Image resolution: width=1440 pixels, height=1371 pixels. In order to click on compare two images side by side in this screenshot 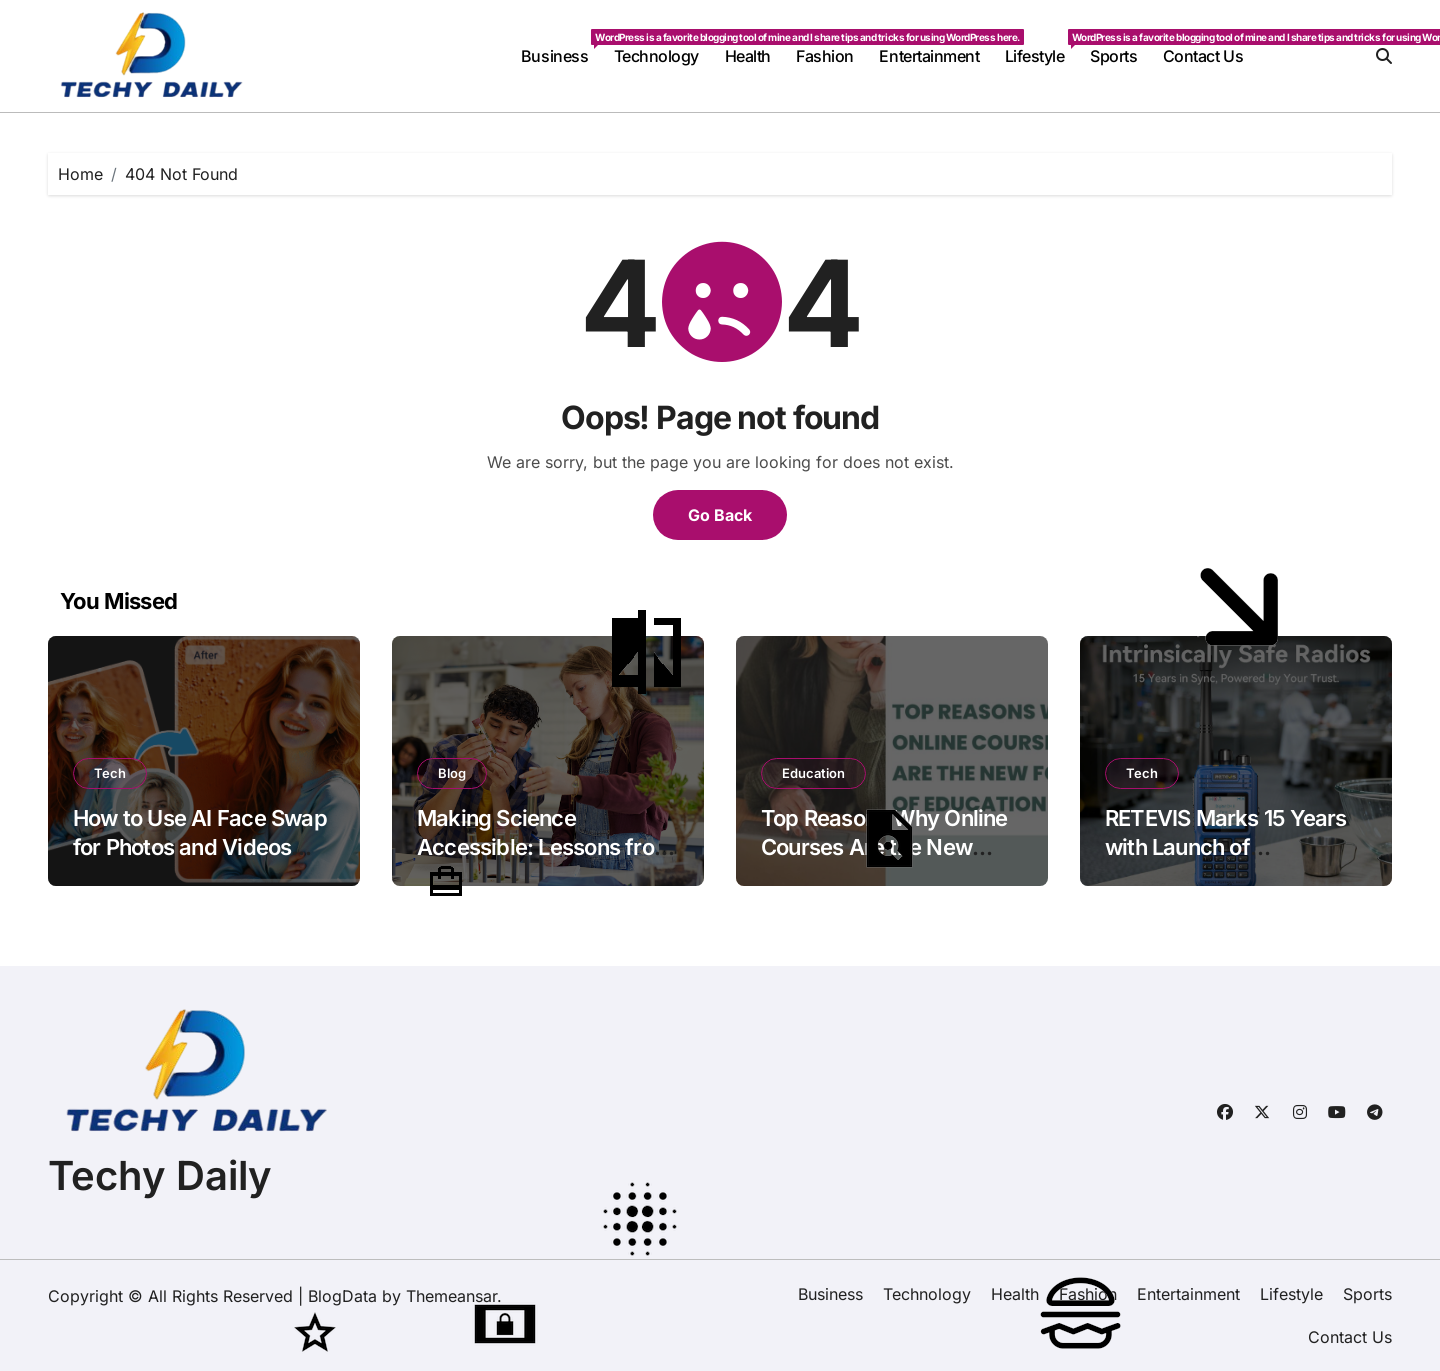, I will do `click(646, 652)`.